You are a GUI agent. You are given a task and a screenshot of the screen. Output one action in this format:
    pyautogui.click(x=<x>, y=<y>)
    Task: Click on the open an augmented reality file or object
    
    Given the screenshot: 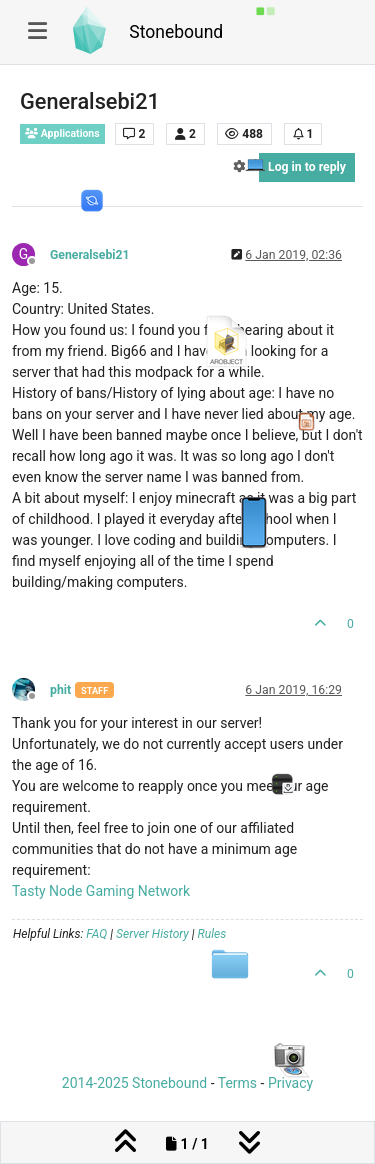 What is the action you would take?
    pyautogui.click(x=226, y=342)
    